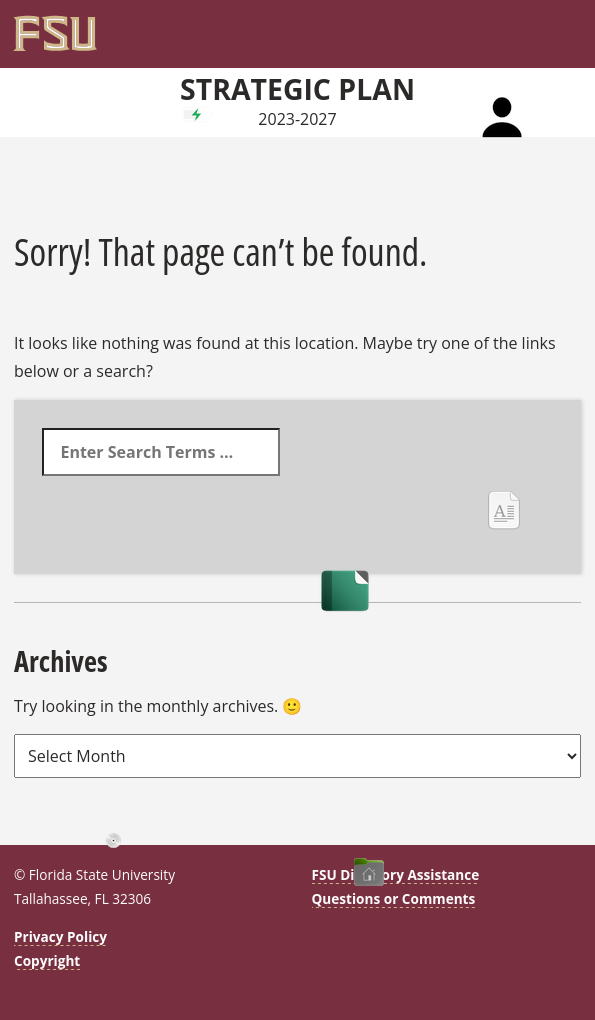 Image resolution: width=595 pixels, height=1020 pixels. What do you see at coordinates (345, 589) in the screenshot?
I see `change your desktop wallpaper` at bounding box center [345, 589].